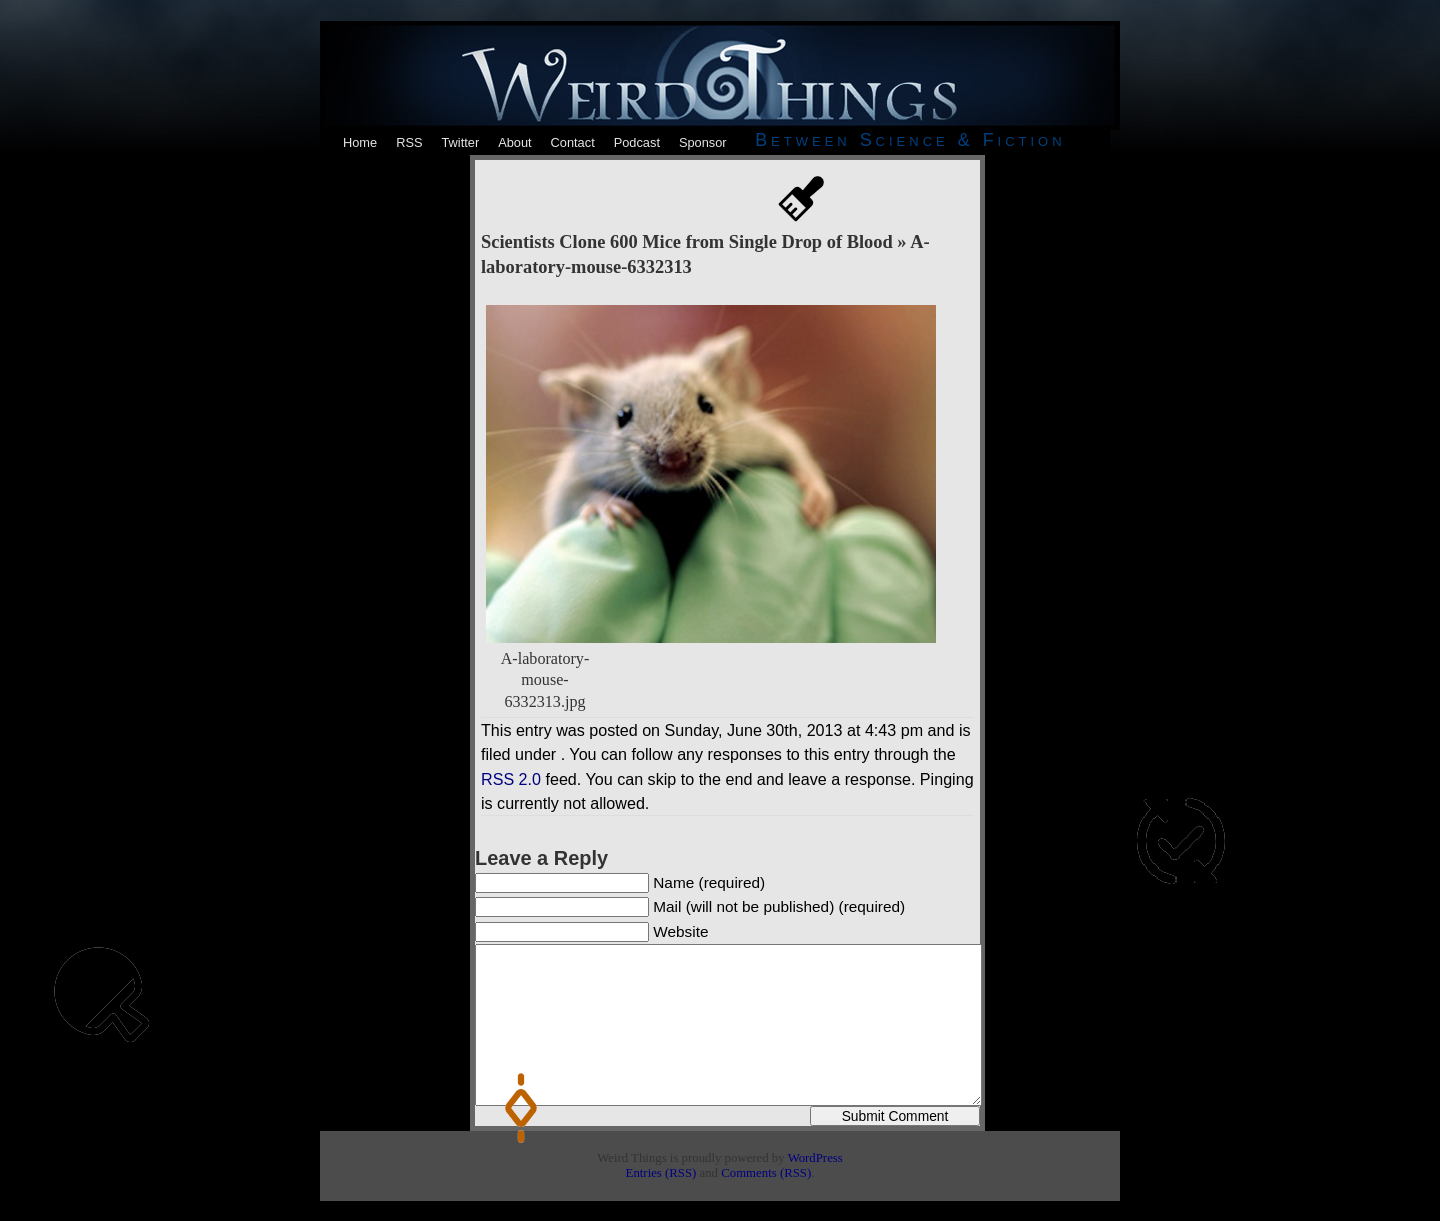  Describe the element at coordinates (802, 198) in the screenshot. I see `access painting or drawing tools` at that location.